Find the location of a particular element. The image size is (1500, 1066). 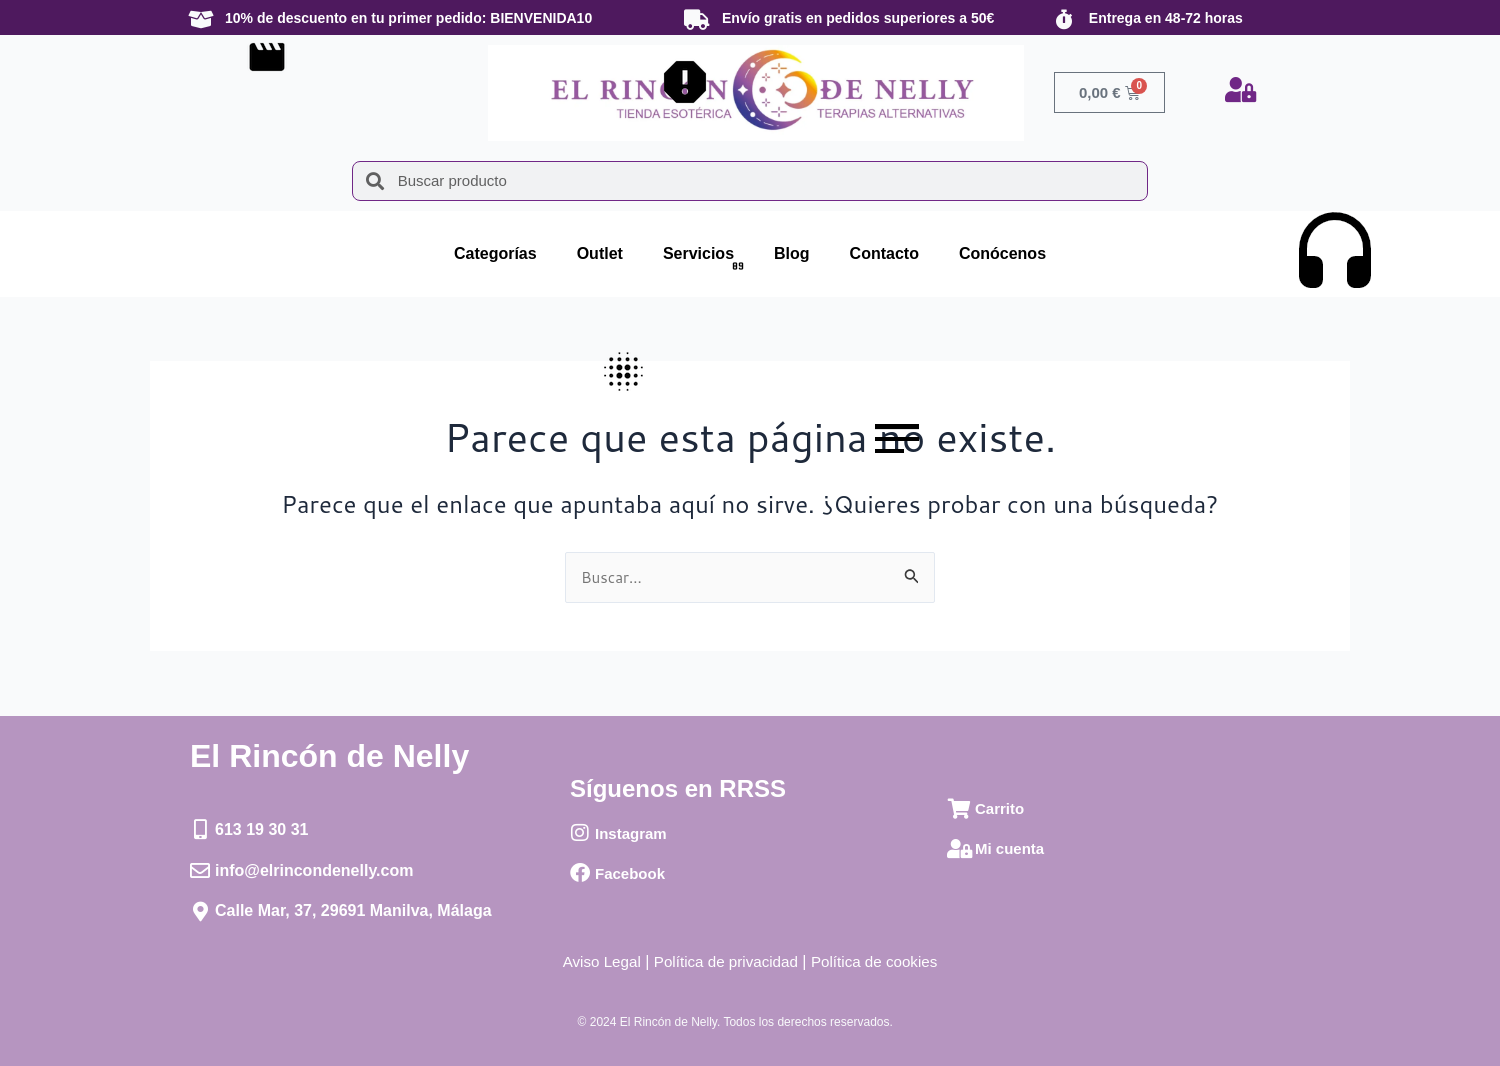

displays the number 89 as a count or badge indicator is located at coordinates (738, 266).